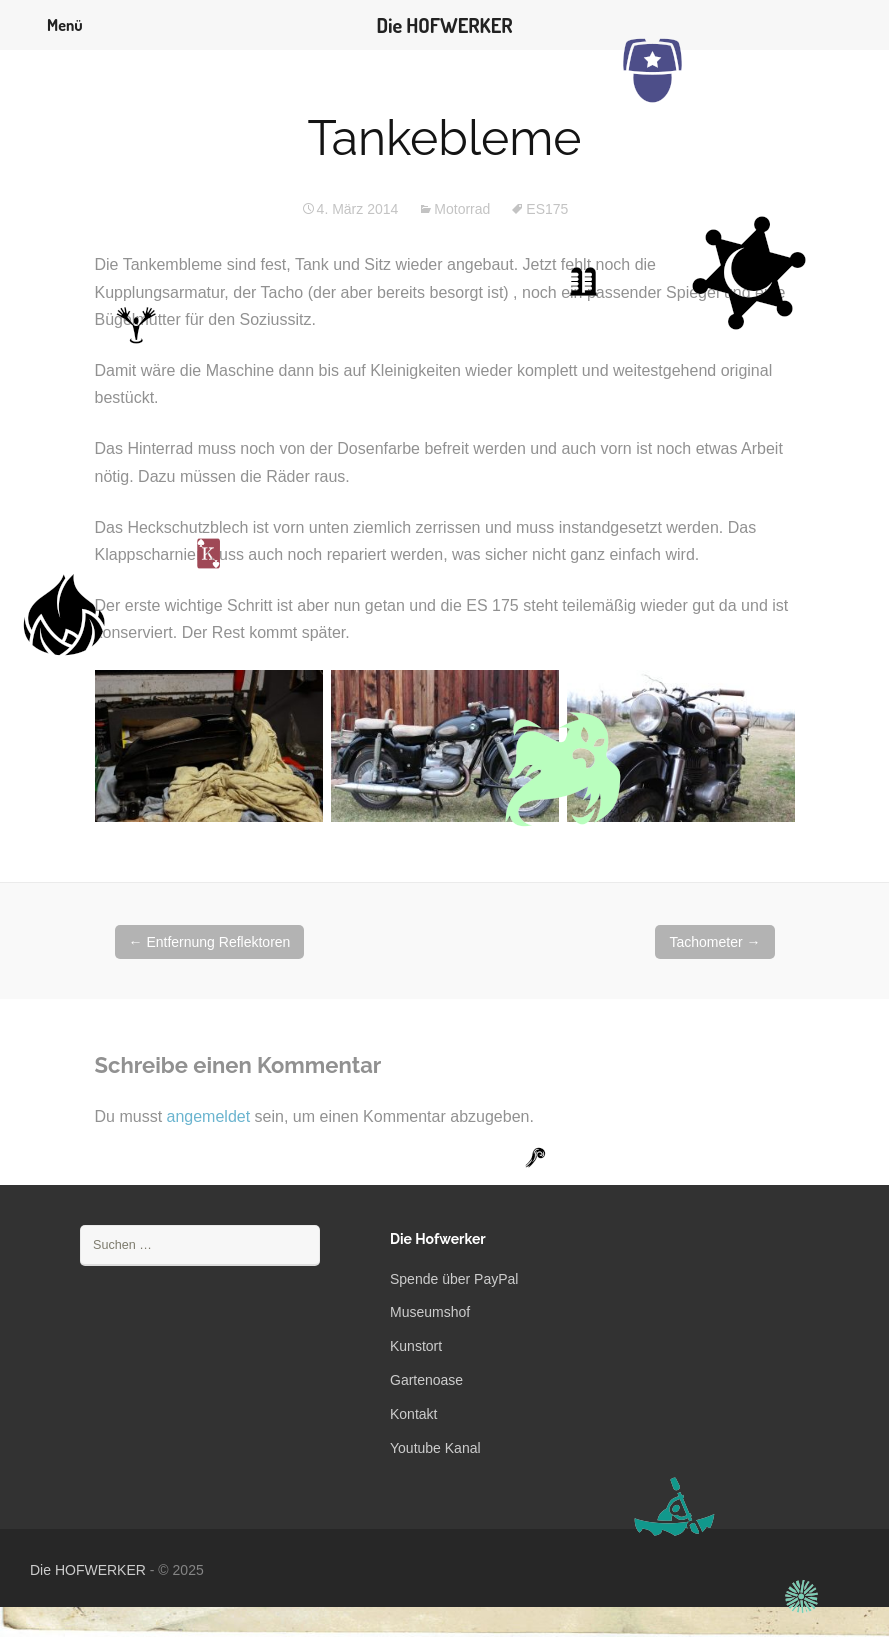 The height and width of the screenshot is (1637, 889). I want to click on indicates a hot or trending item, so click(64, 615).